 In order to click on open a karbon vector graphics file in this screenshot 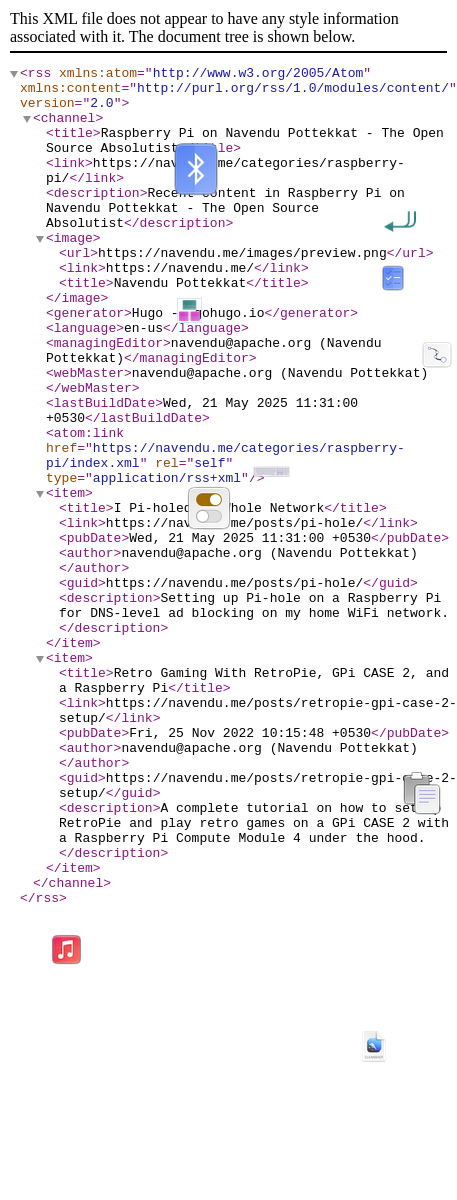, I will do `click(437, 354)`.